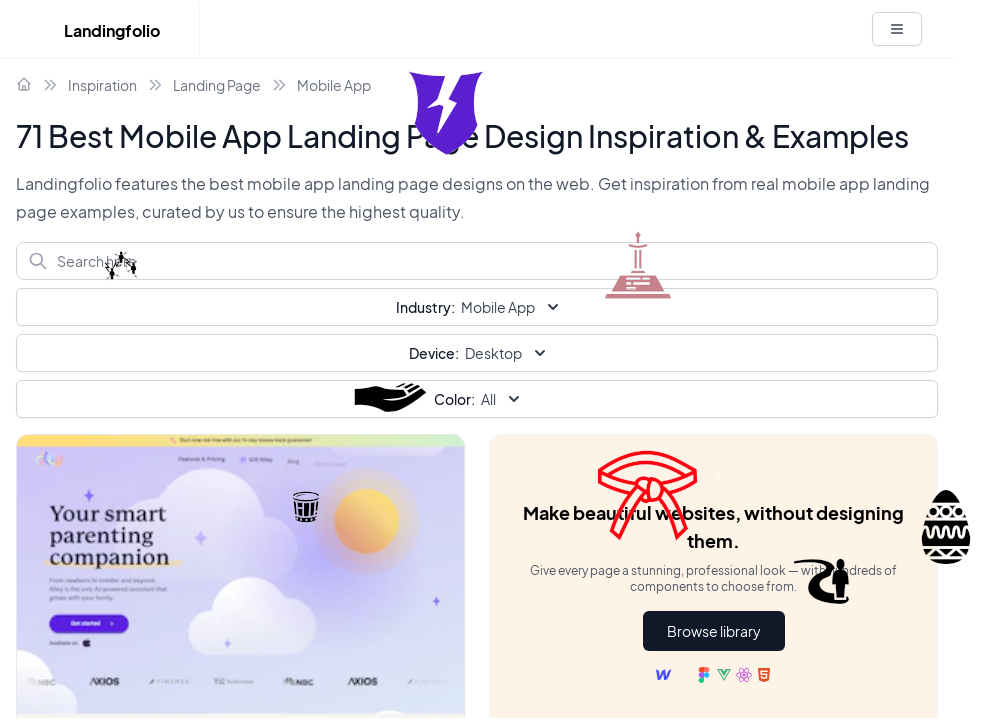 Image resolution: width=1004 pixels, height=720 pixels. What do you see at coordinates (390, 397) in the screenshot?
I see `request or receive an item` at bounding box center [390, 397].